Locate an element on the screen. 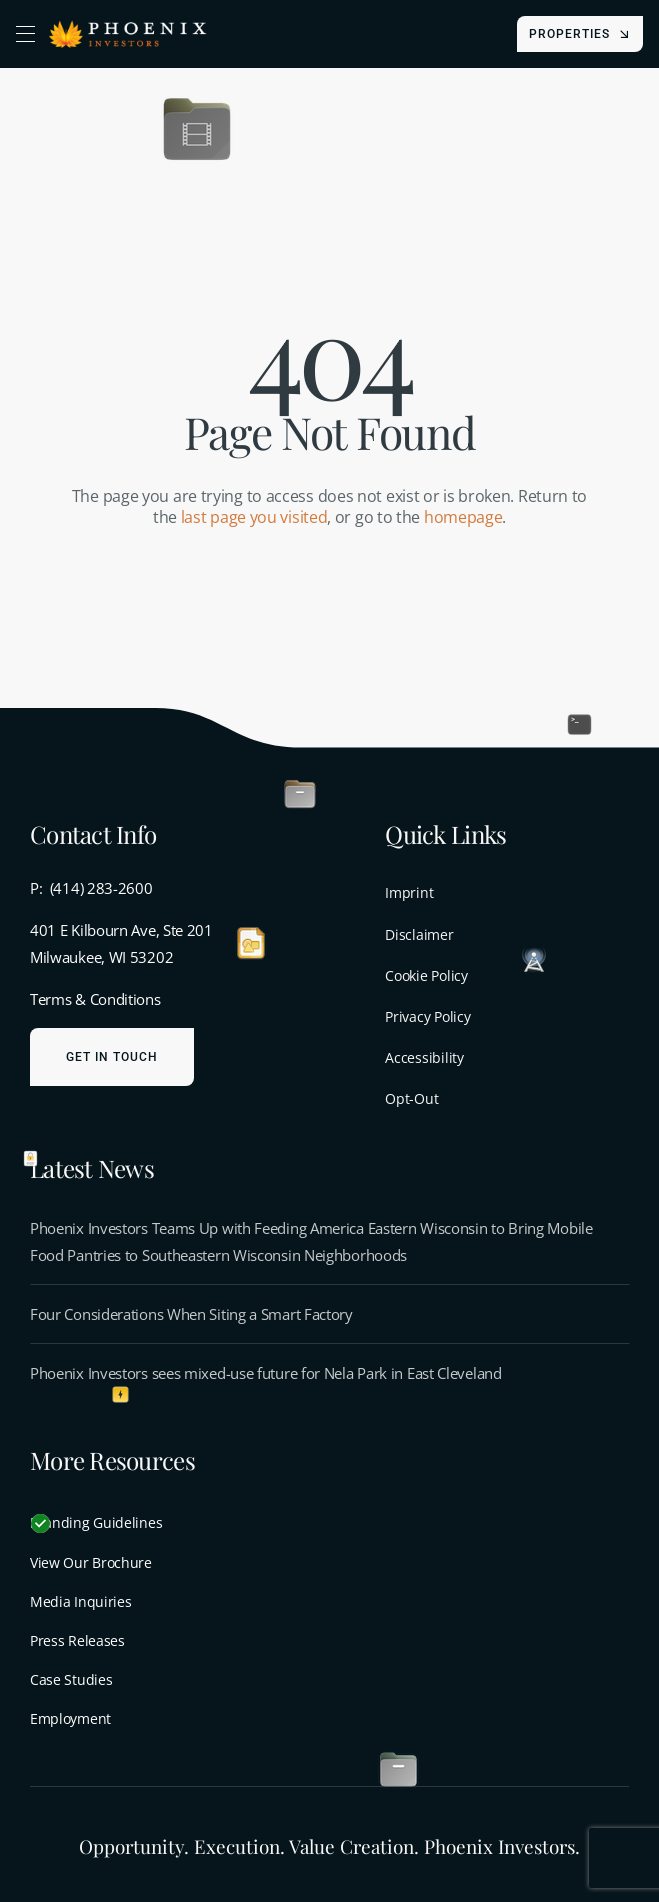 The width and height of the screenshot is (659, 1902). open the file manager is located at coordinates (398, 1769).